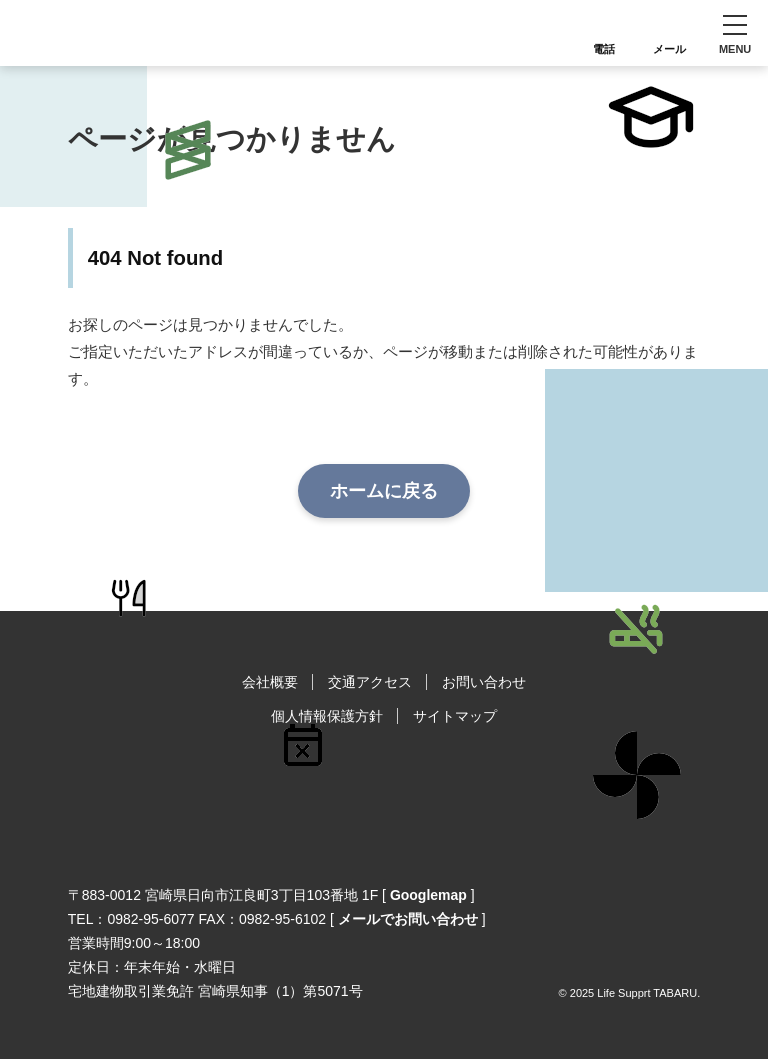 This screenshot has height=1059, width=768. Describe the element at coordinates (129, 597) in the screenshot. I see `browse nearby restaurants` at that location.